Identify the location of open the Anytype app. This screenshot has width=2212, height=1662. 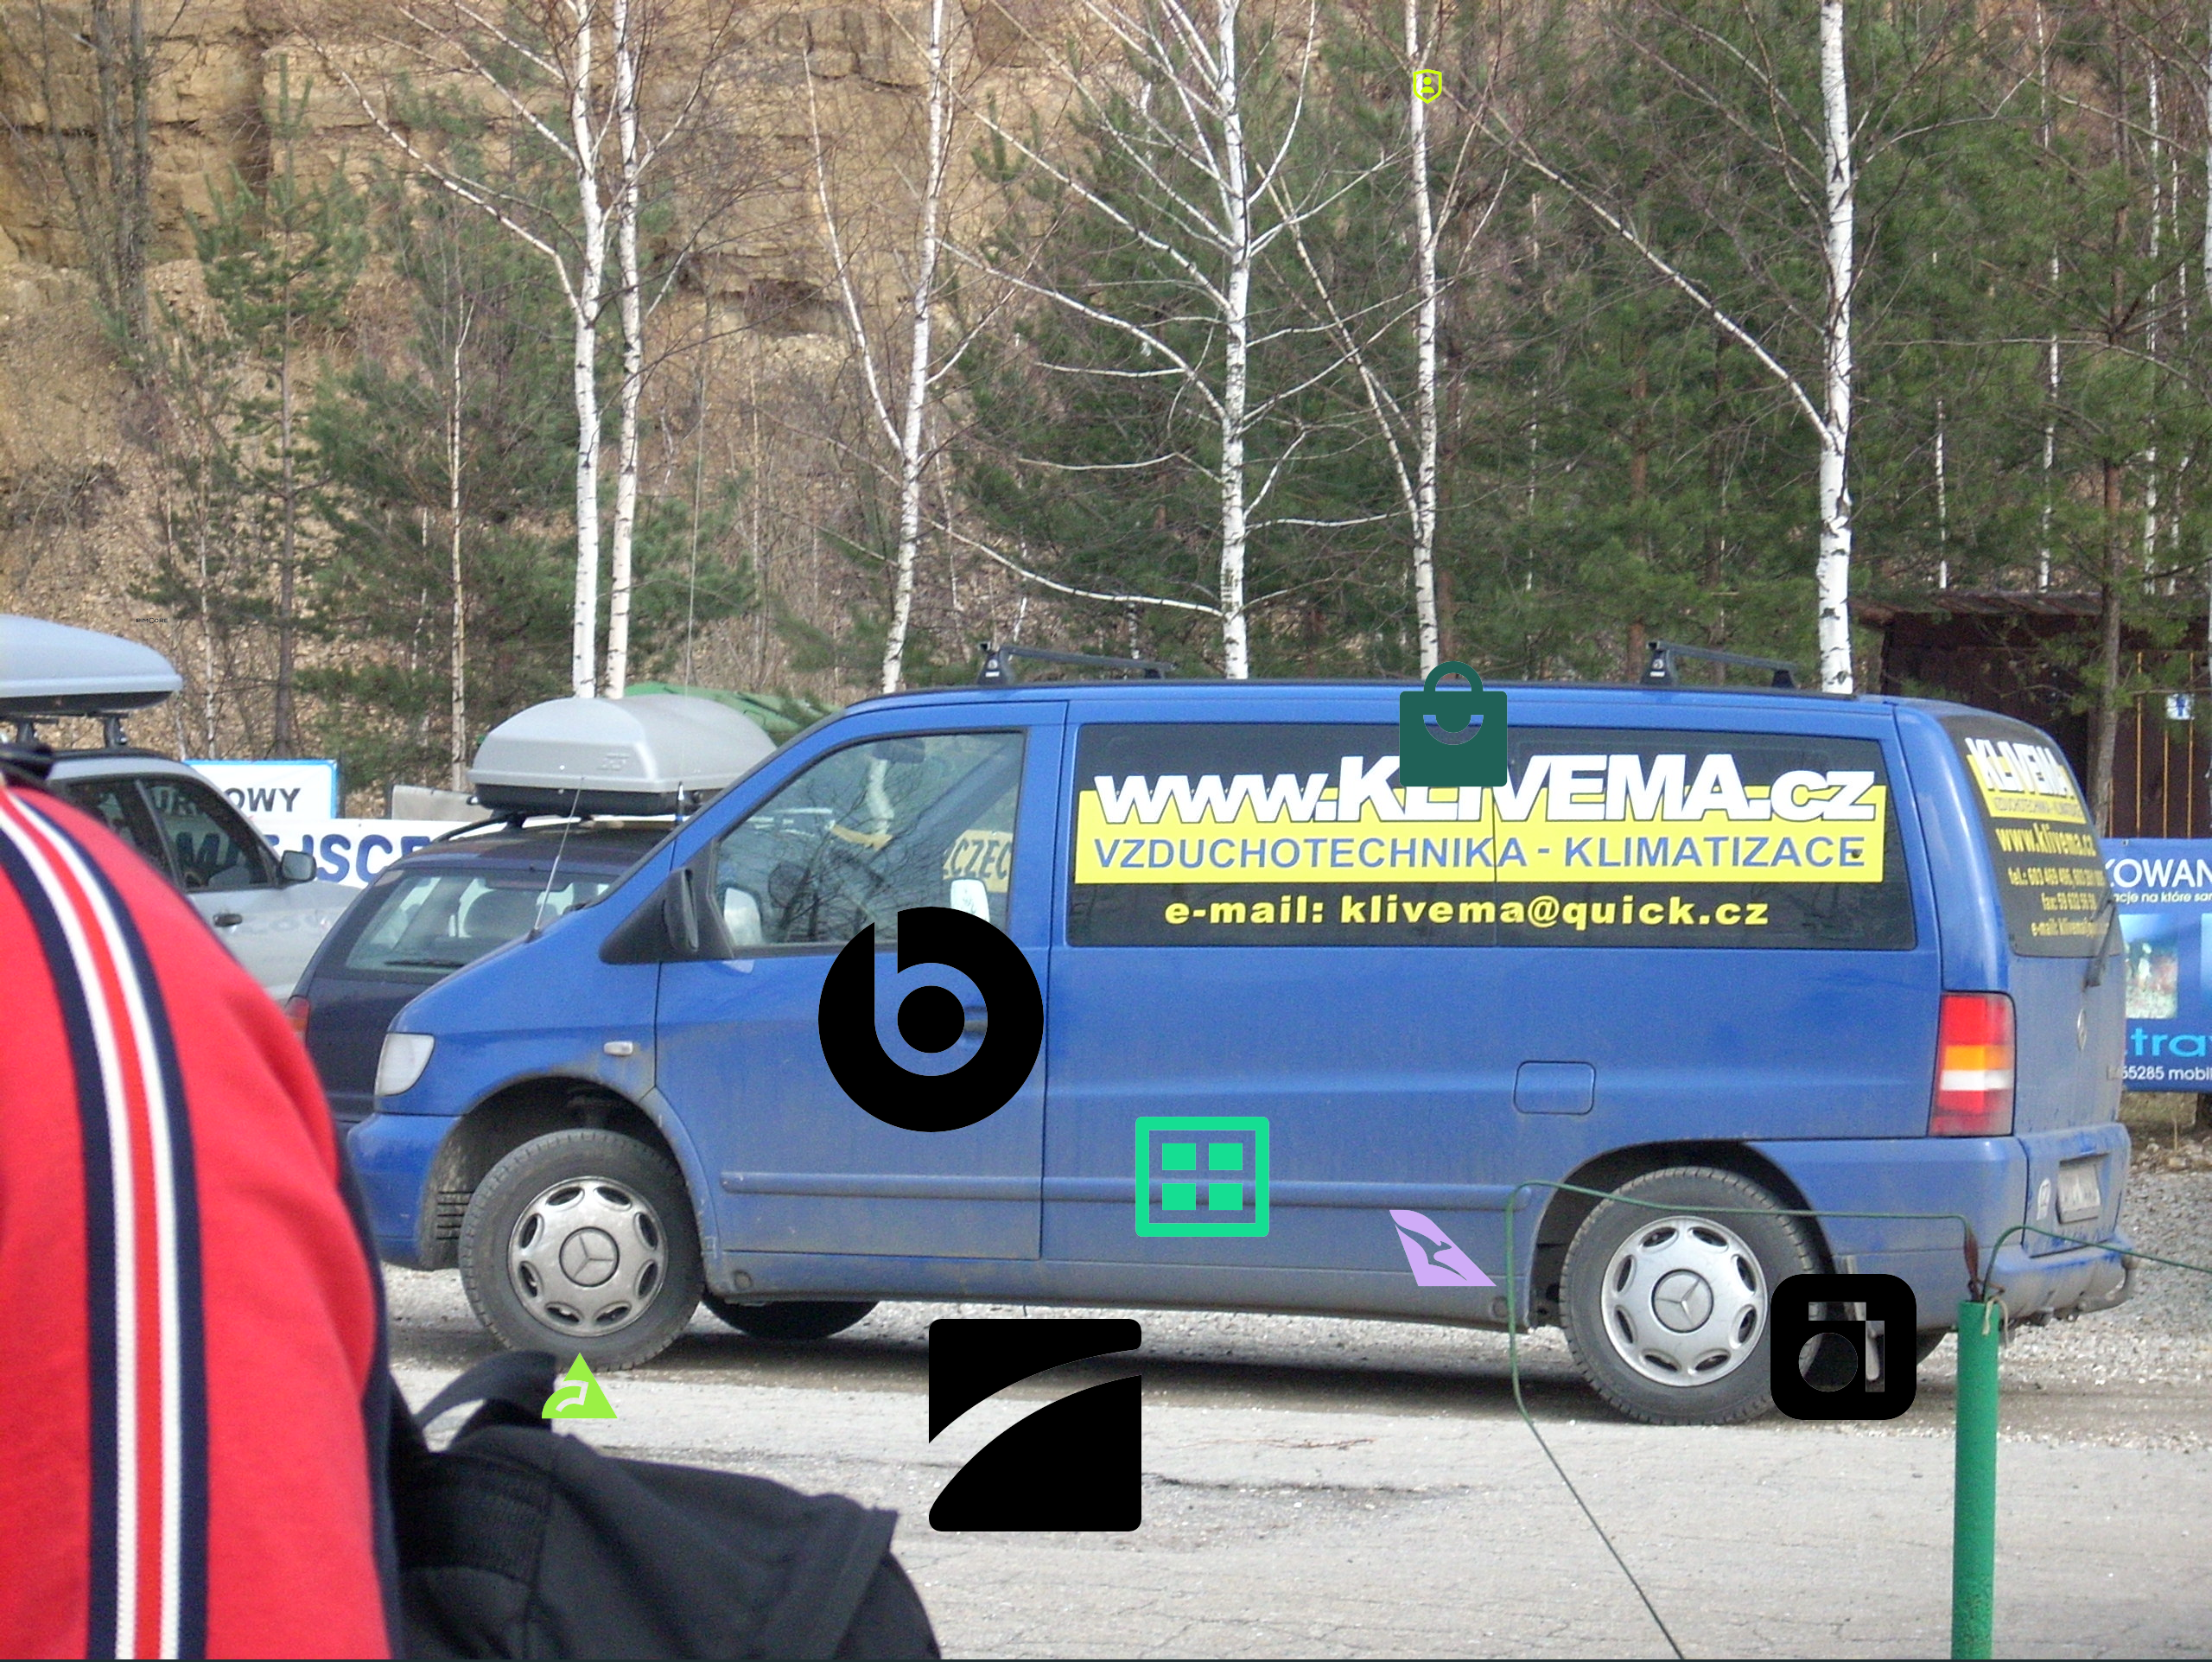
(1843, 1347).